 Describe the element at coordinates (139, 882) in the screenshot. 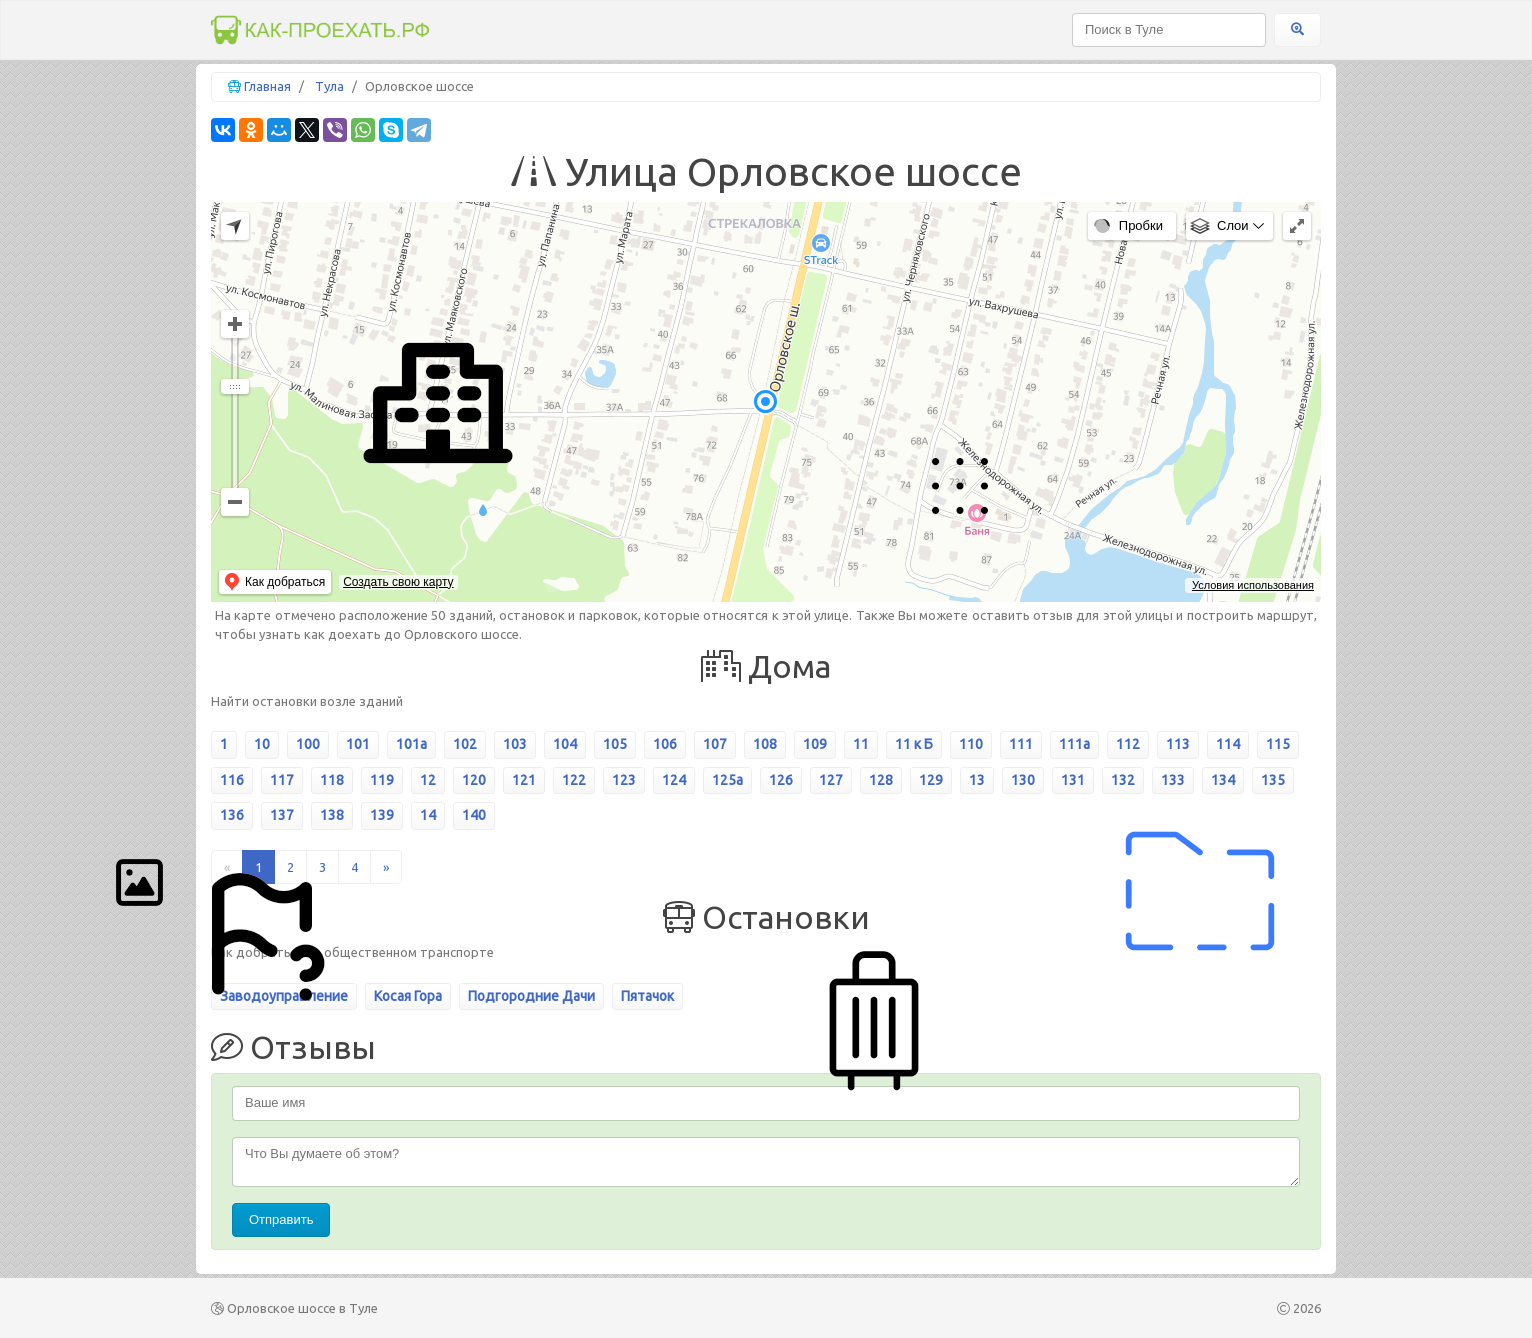

I see `view image or photo` at that location.